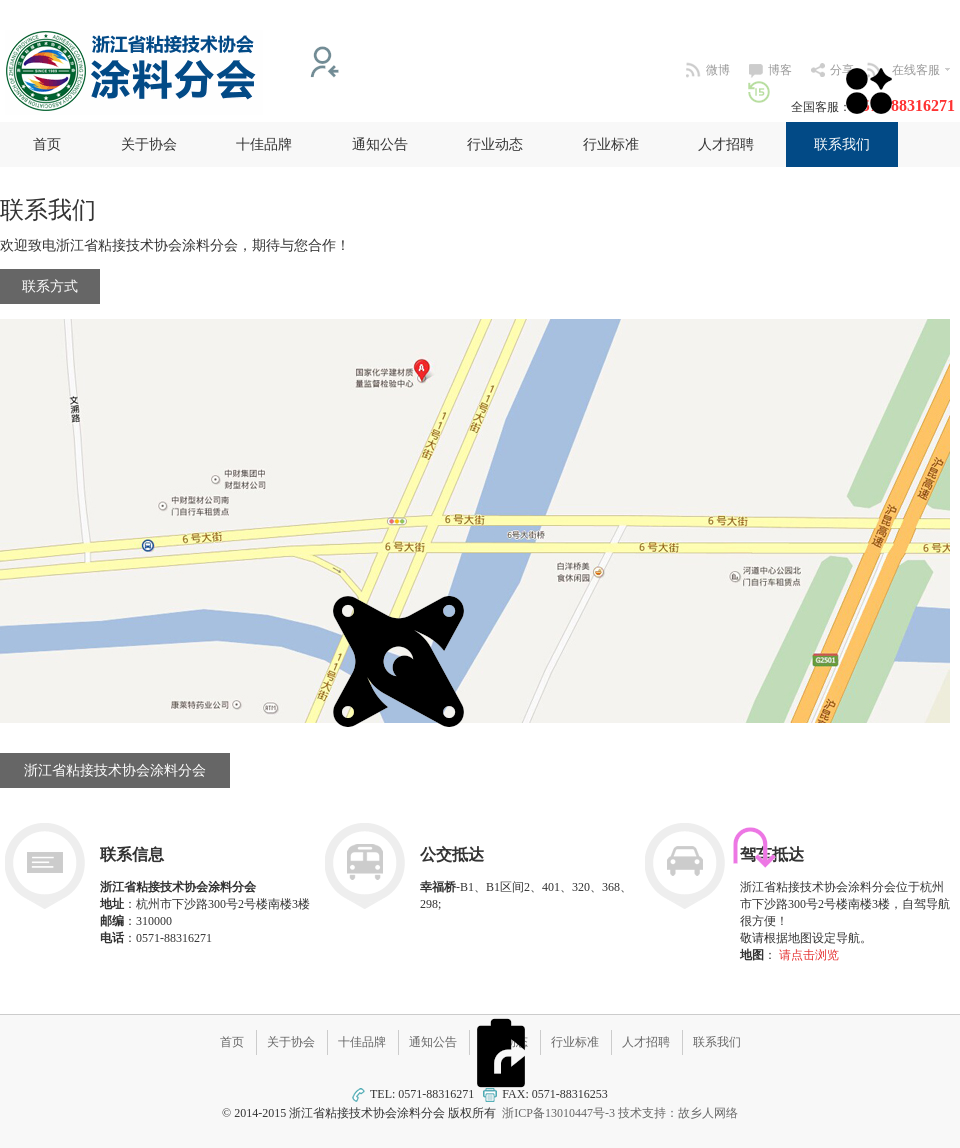 Image resolution: width=960 pixels, height=1148 pixels. Describe the element at coordinates (869, 91) in the screenshot. I see `access AI-powered applications` at that location.